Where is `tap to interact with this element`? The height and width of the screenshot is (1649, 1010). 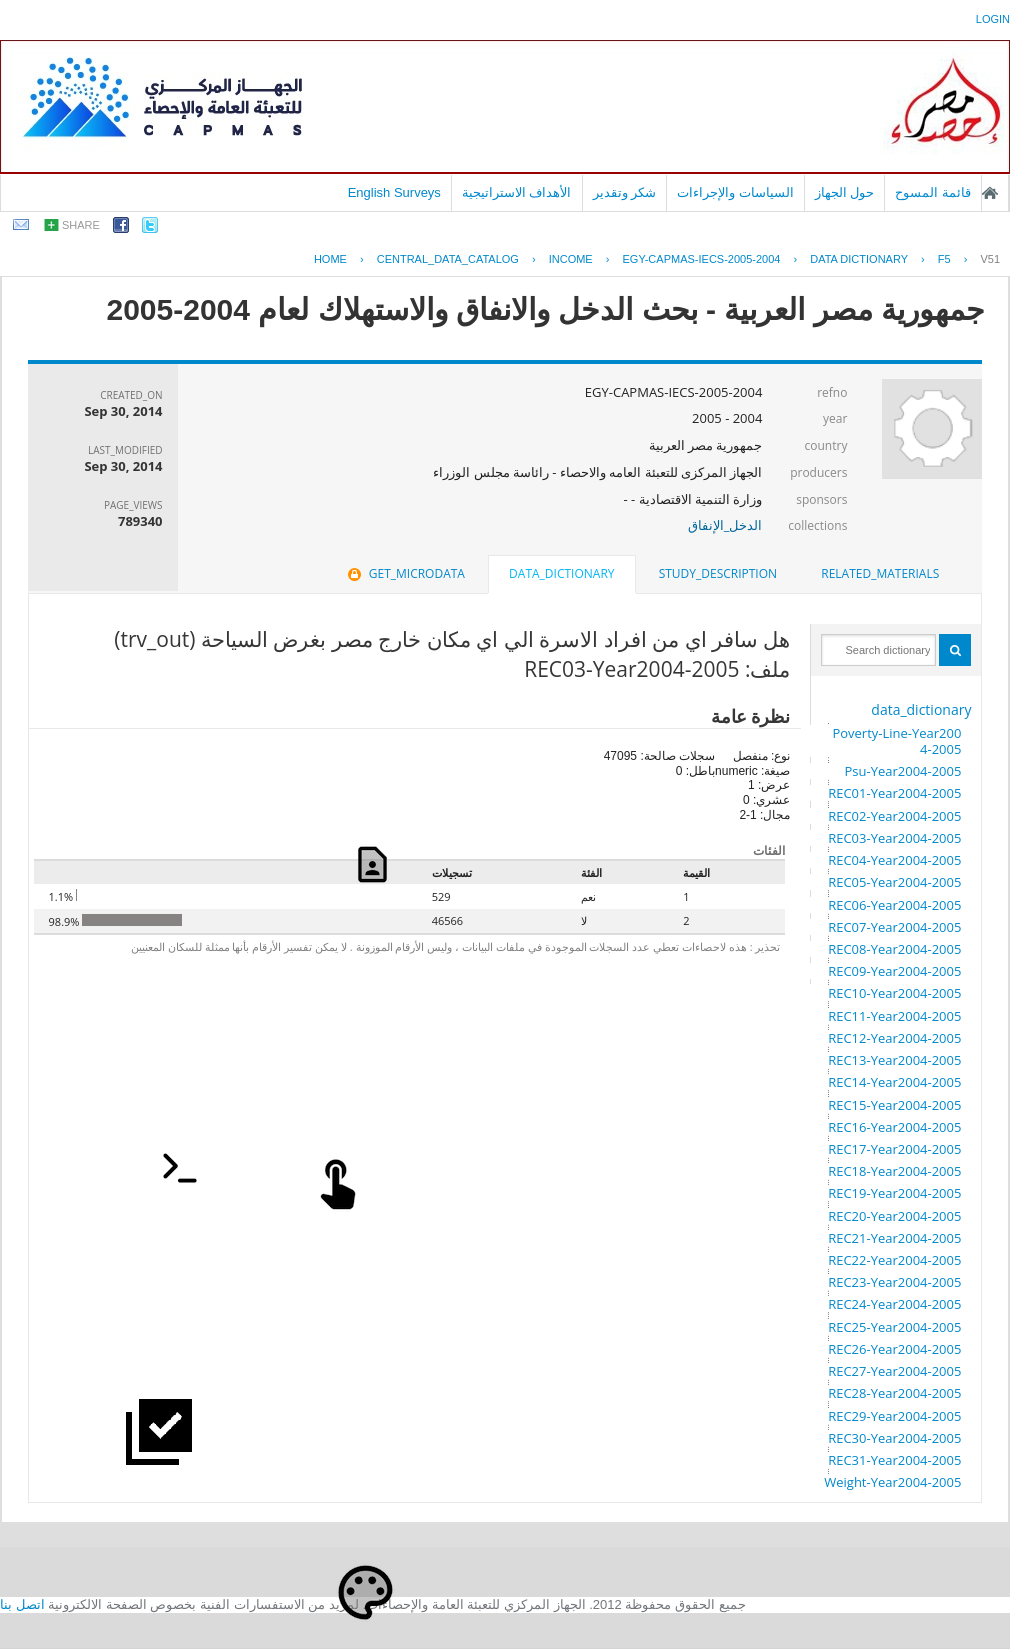 tap to interact with this element is located at coordinates (337, 1185).